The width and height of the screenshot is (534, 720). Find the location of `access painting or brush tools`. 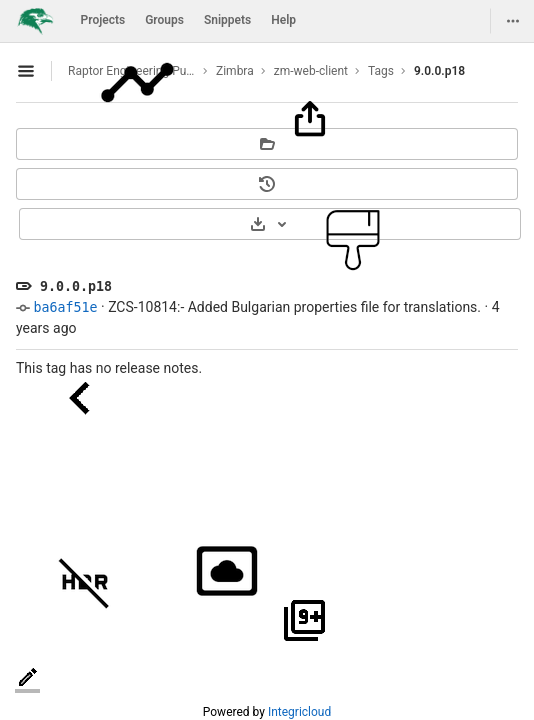

access painting or brush tools is located at coordinates (353, 239).